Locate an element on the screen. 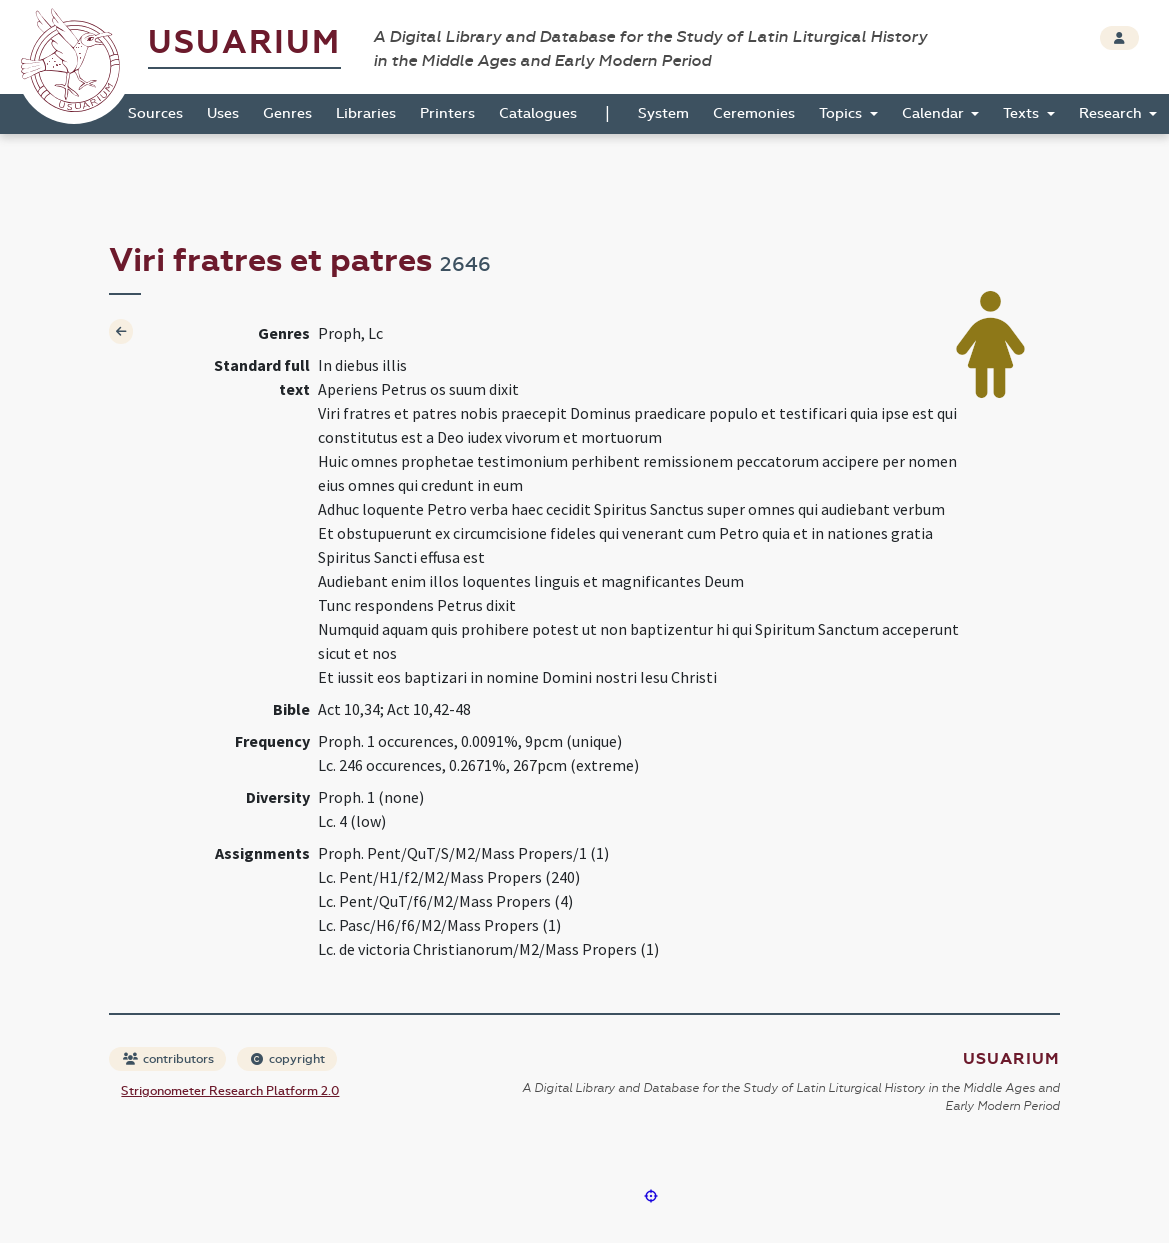  indicates female or women's restroom is located at coordinates (990, 344).